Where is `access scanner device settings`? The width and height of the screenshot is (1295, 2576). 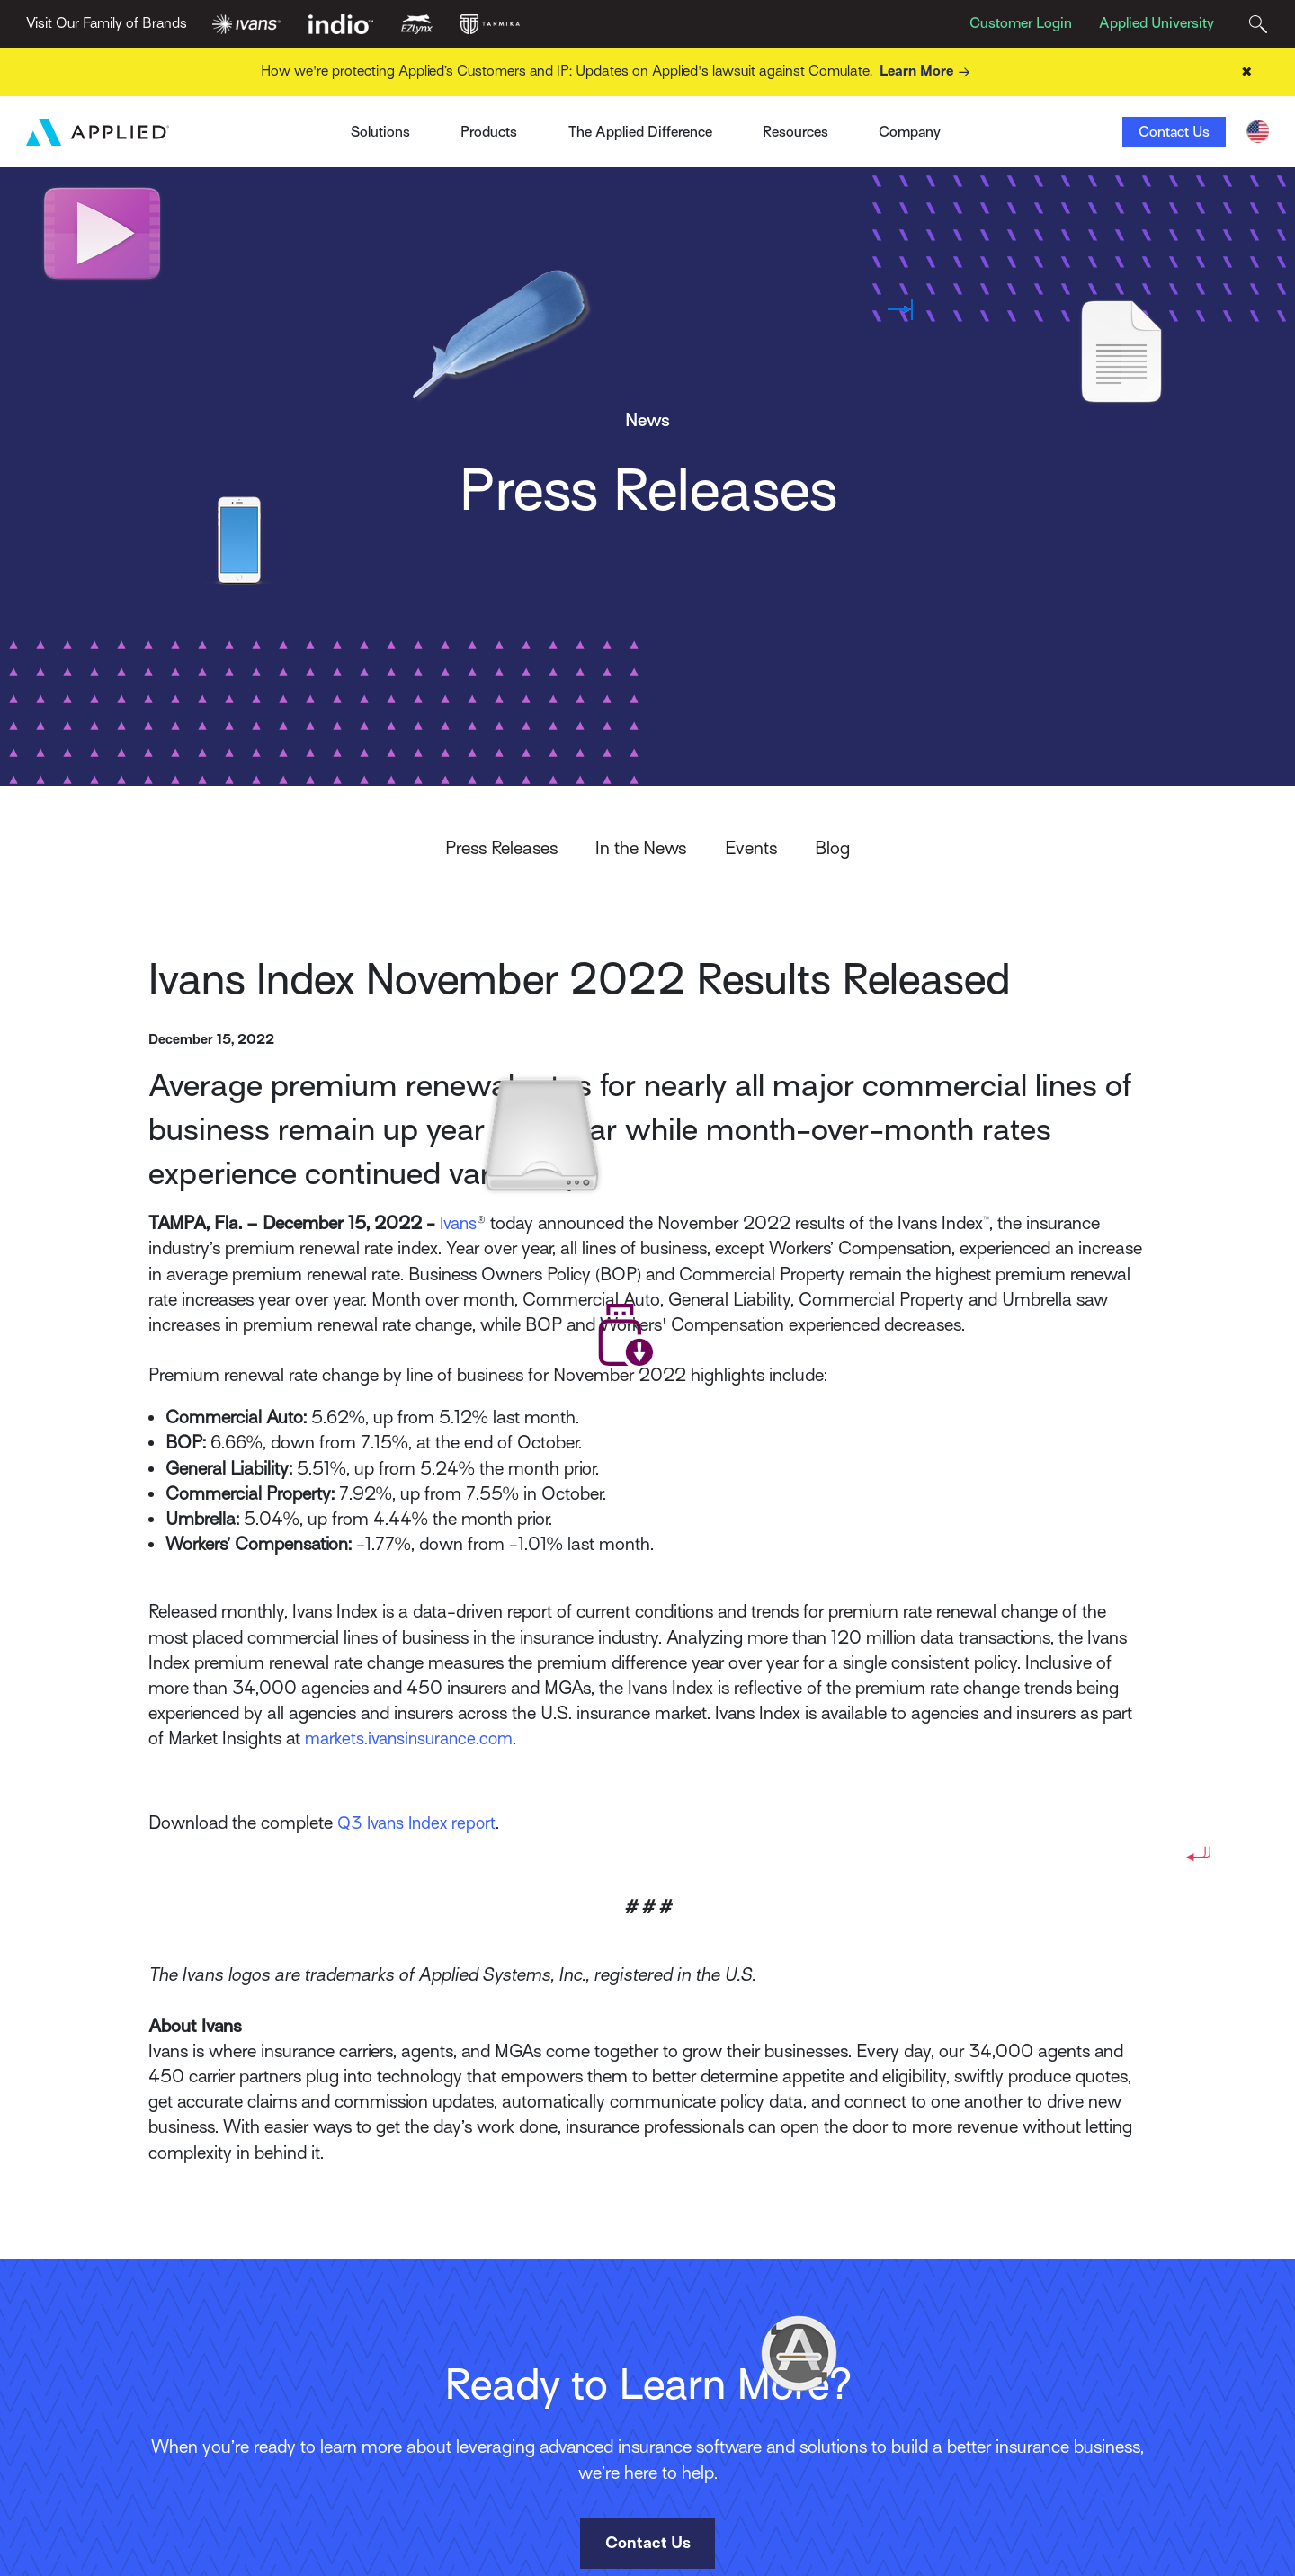 access scanner device settings is located at coordinates (541, 1136).